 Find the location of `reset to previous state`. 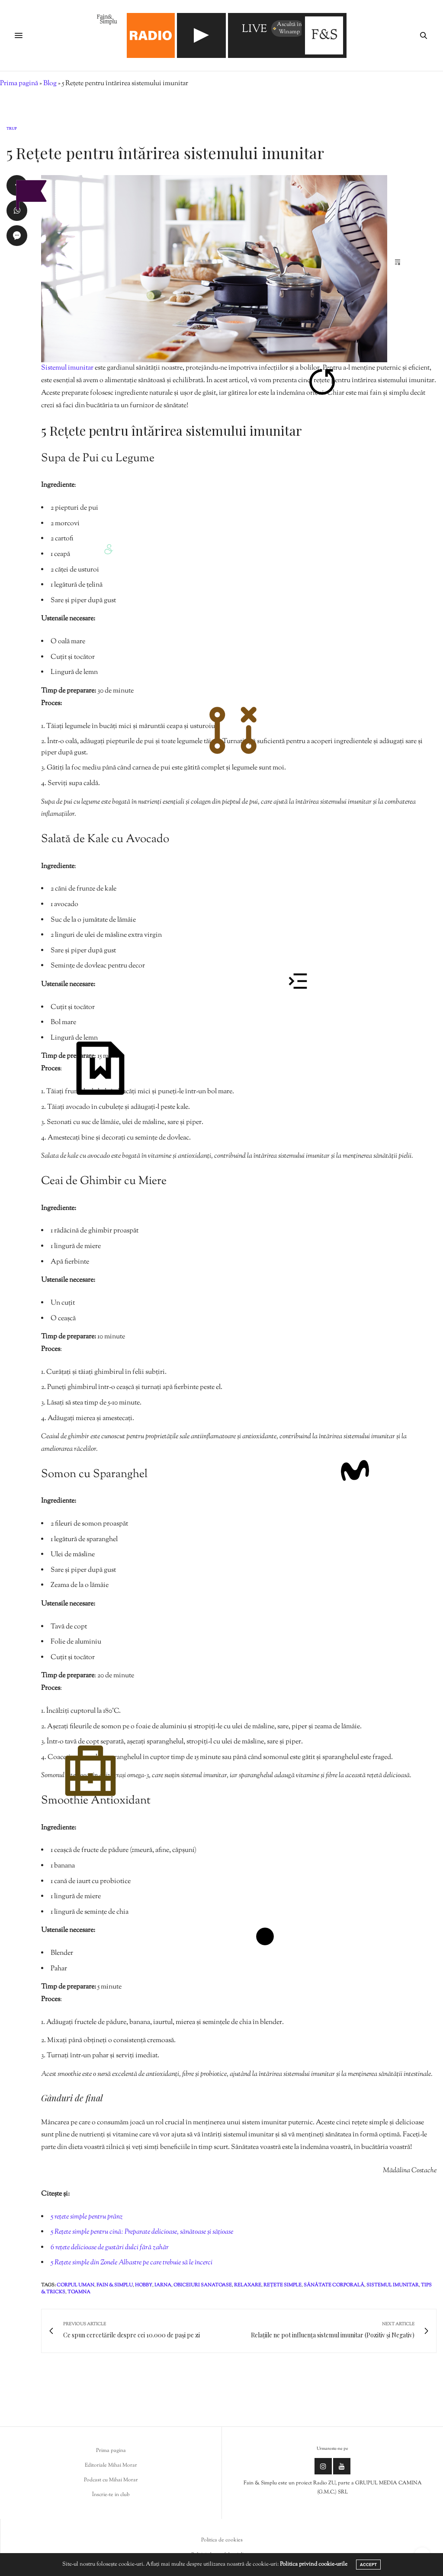

reset to previous state is located at coordinates (322, 382).